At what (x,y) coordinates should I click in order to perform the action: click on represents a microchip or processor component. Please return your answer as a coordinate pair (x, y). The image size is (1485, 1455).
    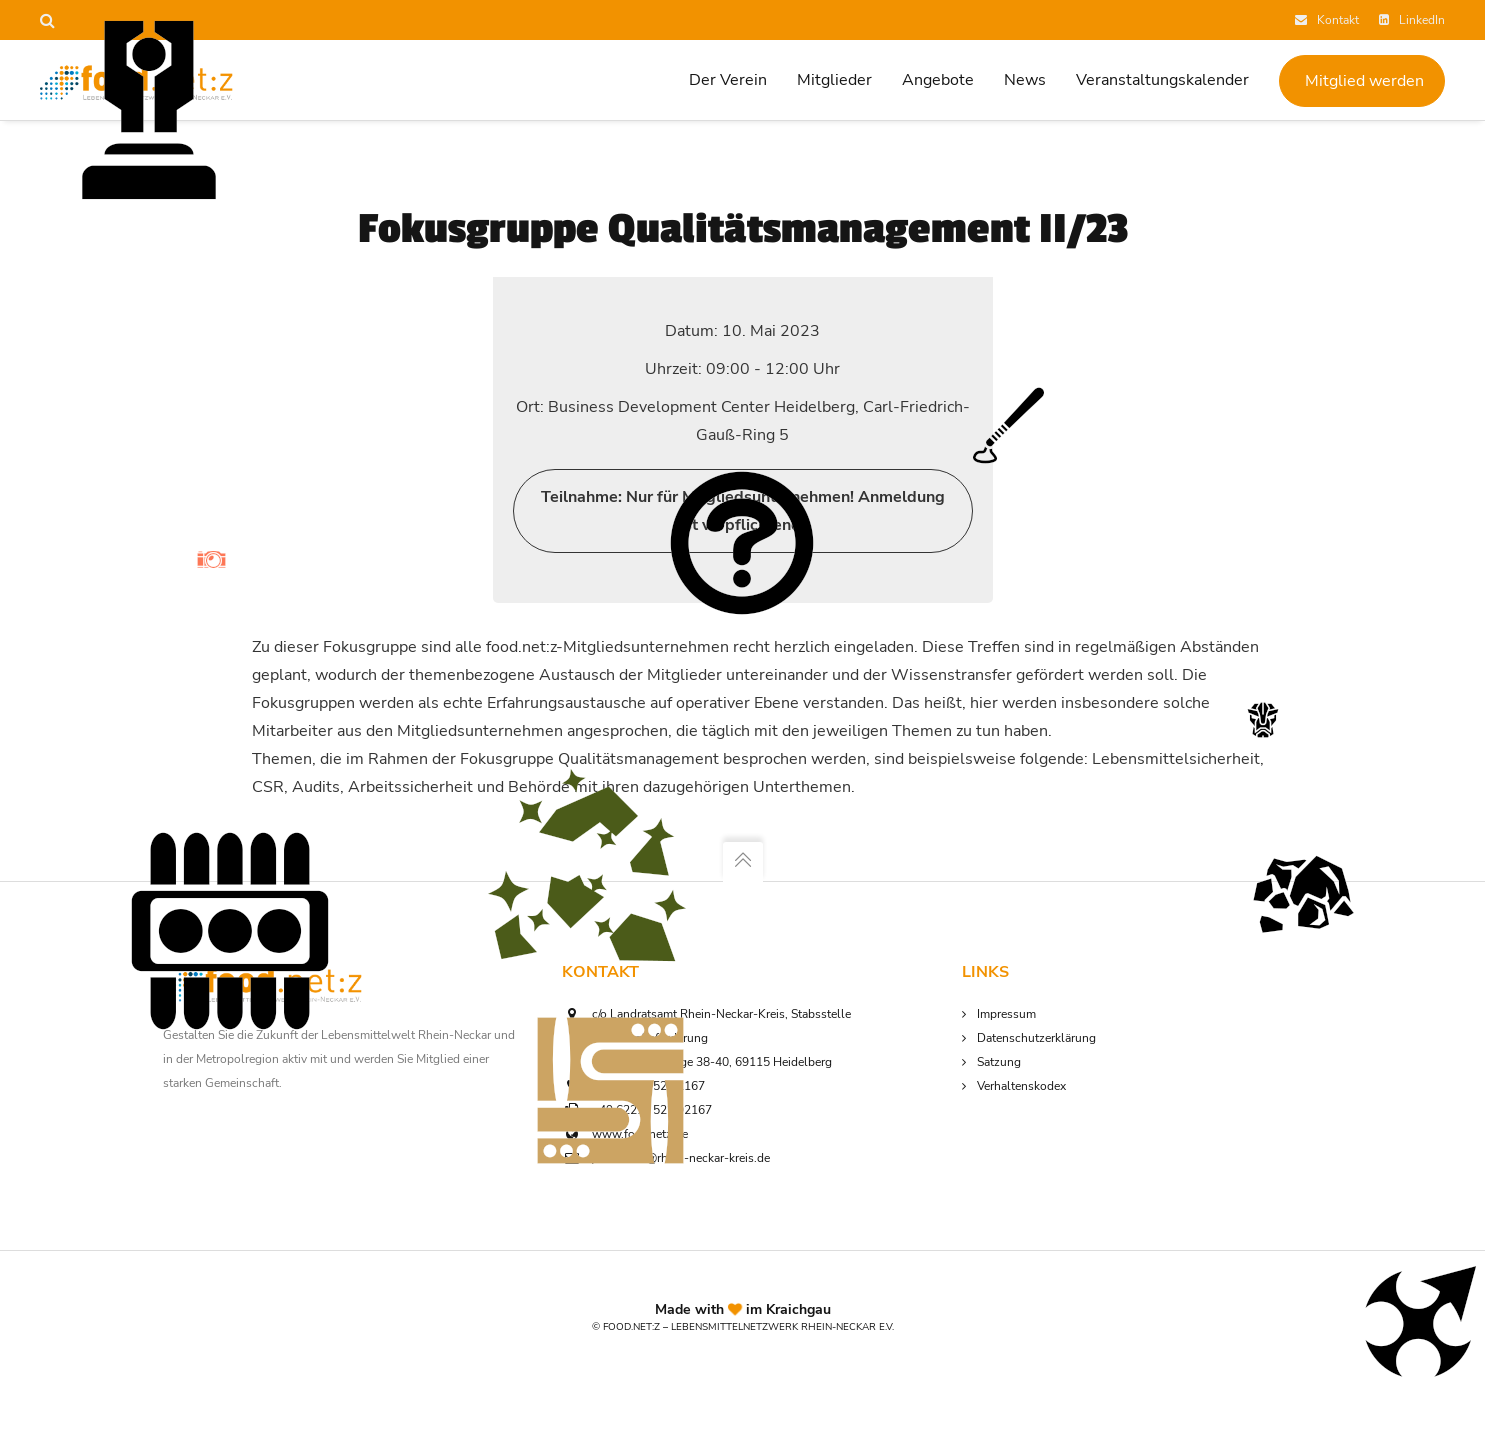
    Looking at the image, I should click on (230, 931).